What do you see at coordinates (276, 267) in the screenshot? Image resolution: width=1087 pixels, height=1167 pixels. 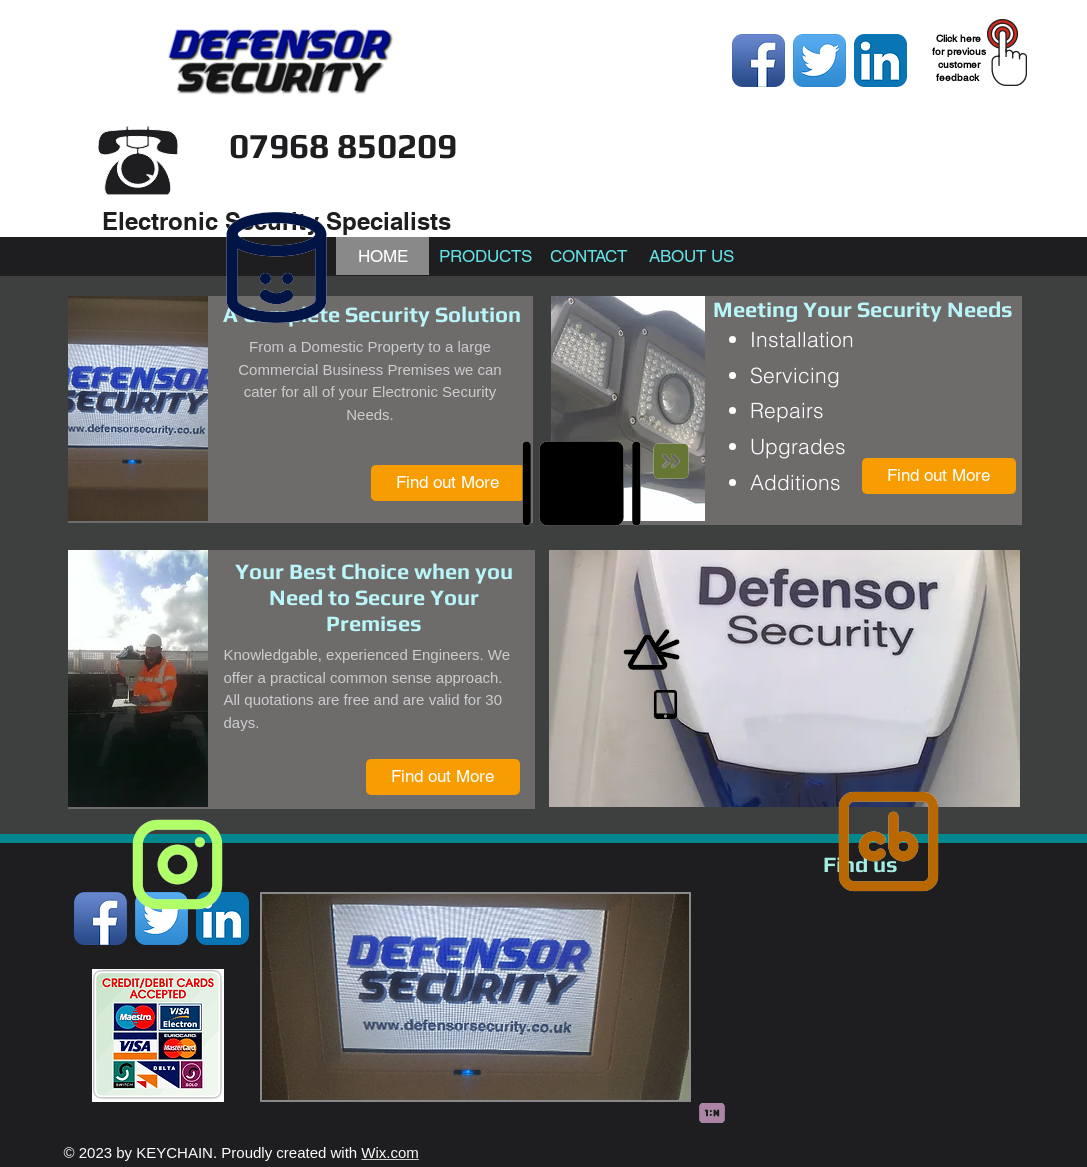 I see `indicates a healthy or happy database status` at bounding box center [276, 267].